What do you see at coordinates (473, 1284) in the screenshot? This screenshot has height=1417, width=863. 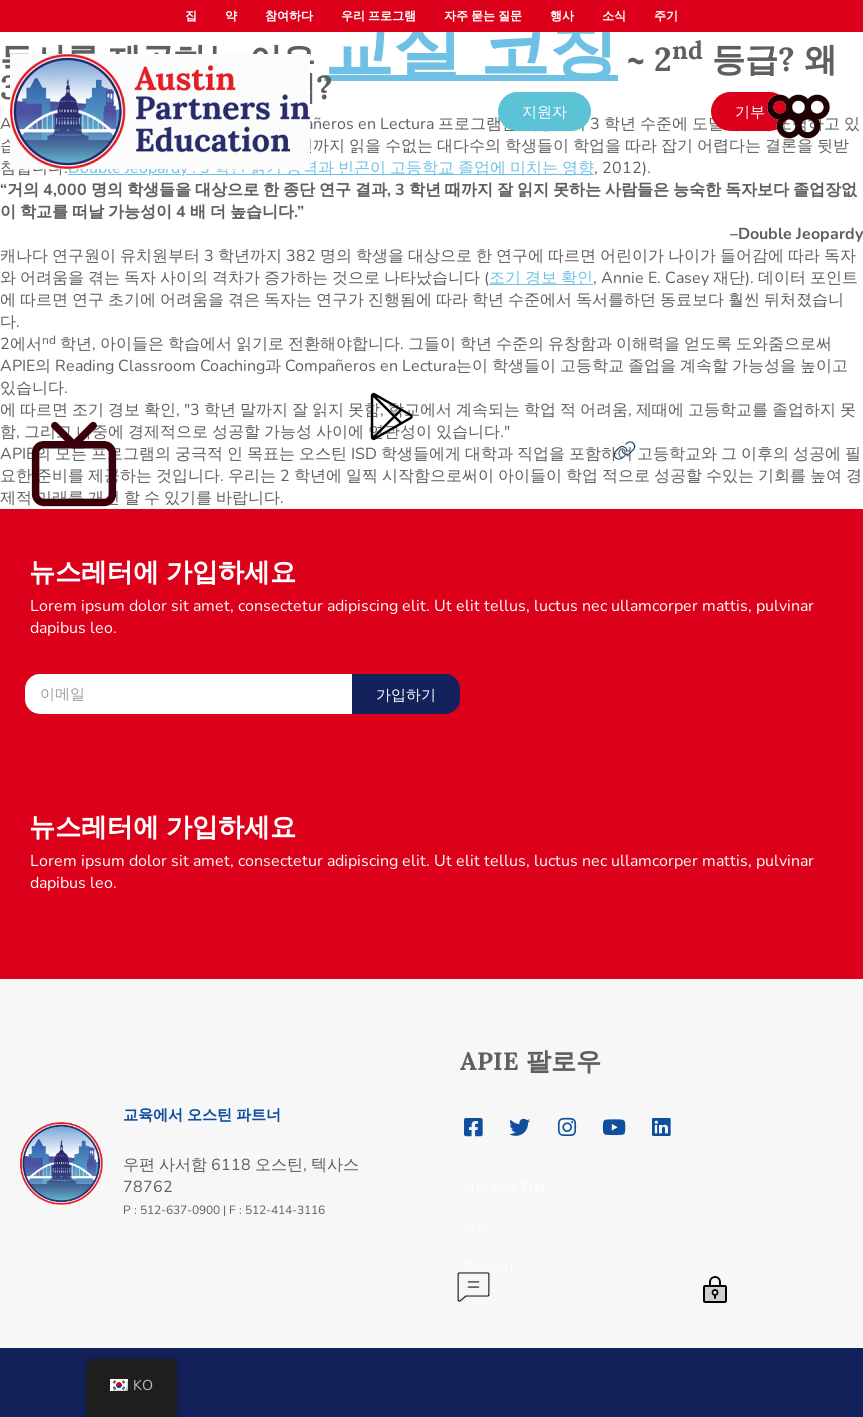 I see `open chat or messaging` at bounding box center [473, 1284].